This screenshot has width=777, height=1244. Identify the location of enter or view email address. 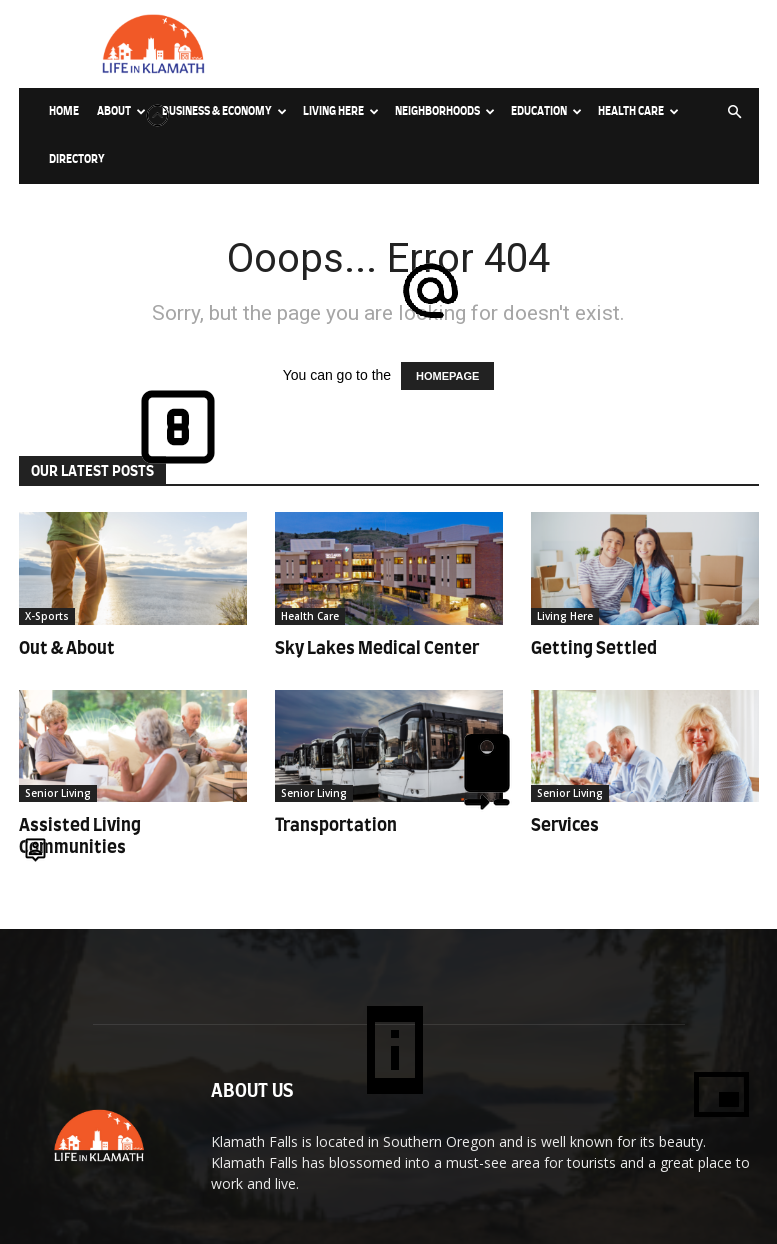
(430, 290).